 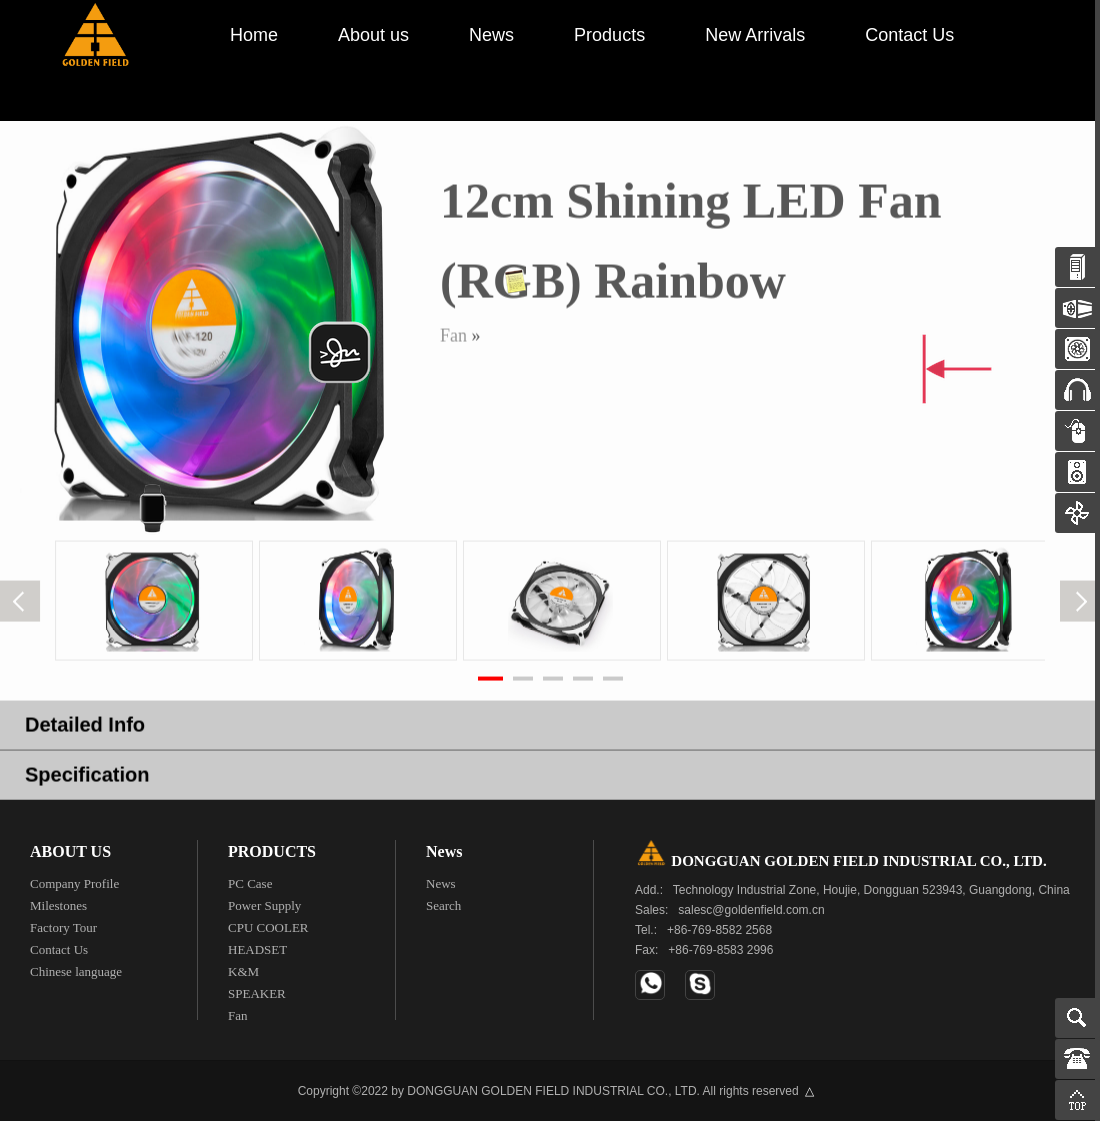 What do you see at coordinates (957, 369) in the screenshot?
I see `go to the first item in a list or sequence` at bounding box center [957, 369].